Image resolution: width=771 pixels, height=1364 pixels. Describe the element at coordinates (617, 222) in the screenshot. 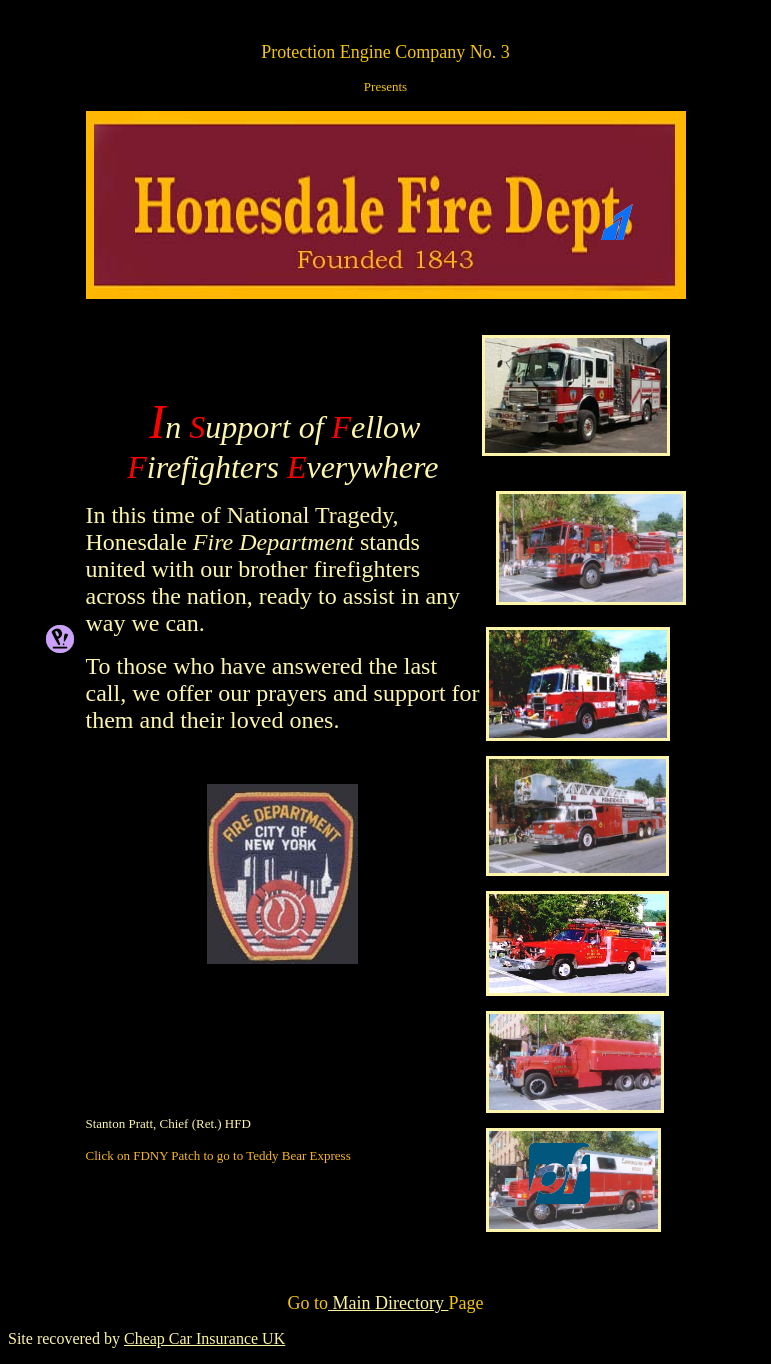

I see `razorpay payment gateway logo` at that location.